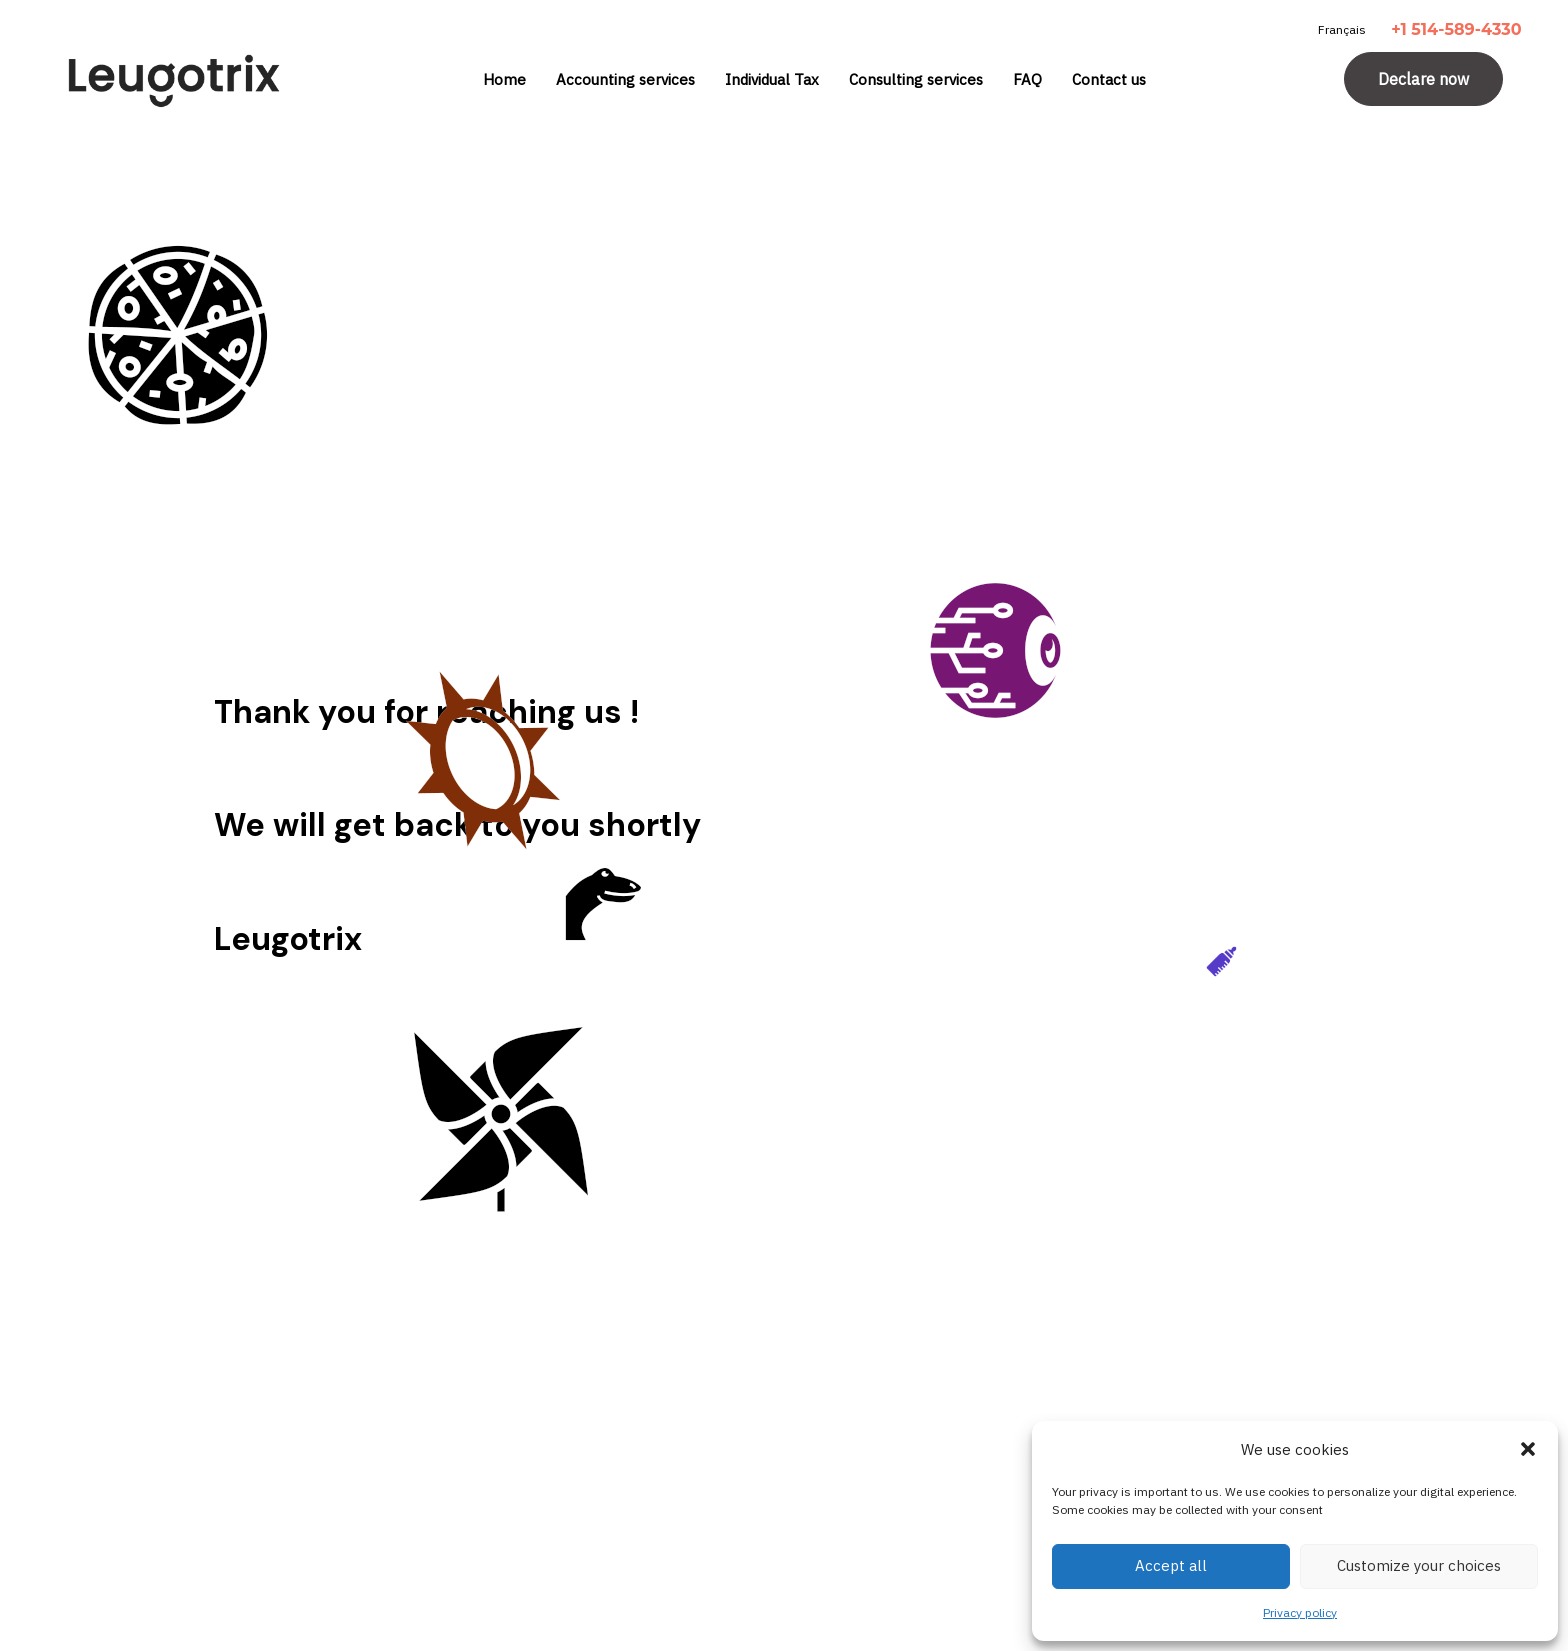  Describe the element at coordinates (483, 760) in the screenshot. I see `equip a spiked collar accessory to your pet or character` at that location.